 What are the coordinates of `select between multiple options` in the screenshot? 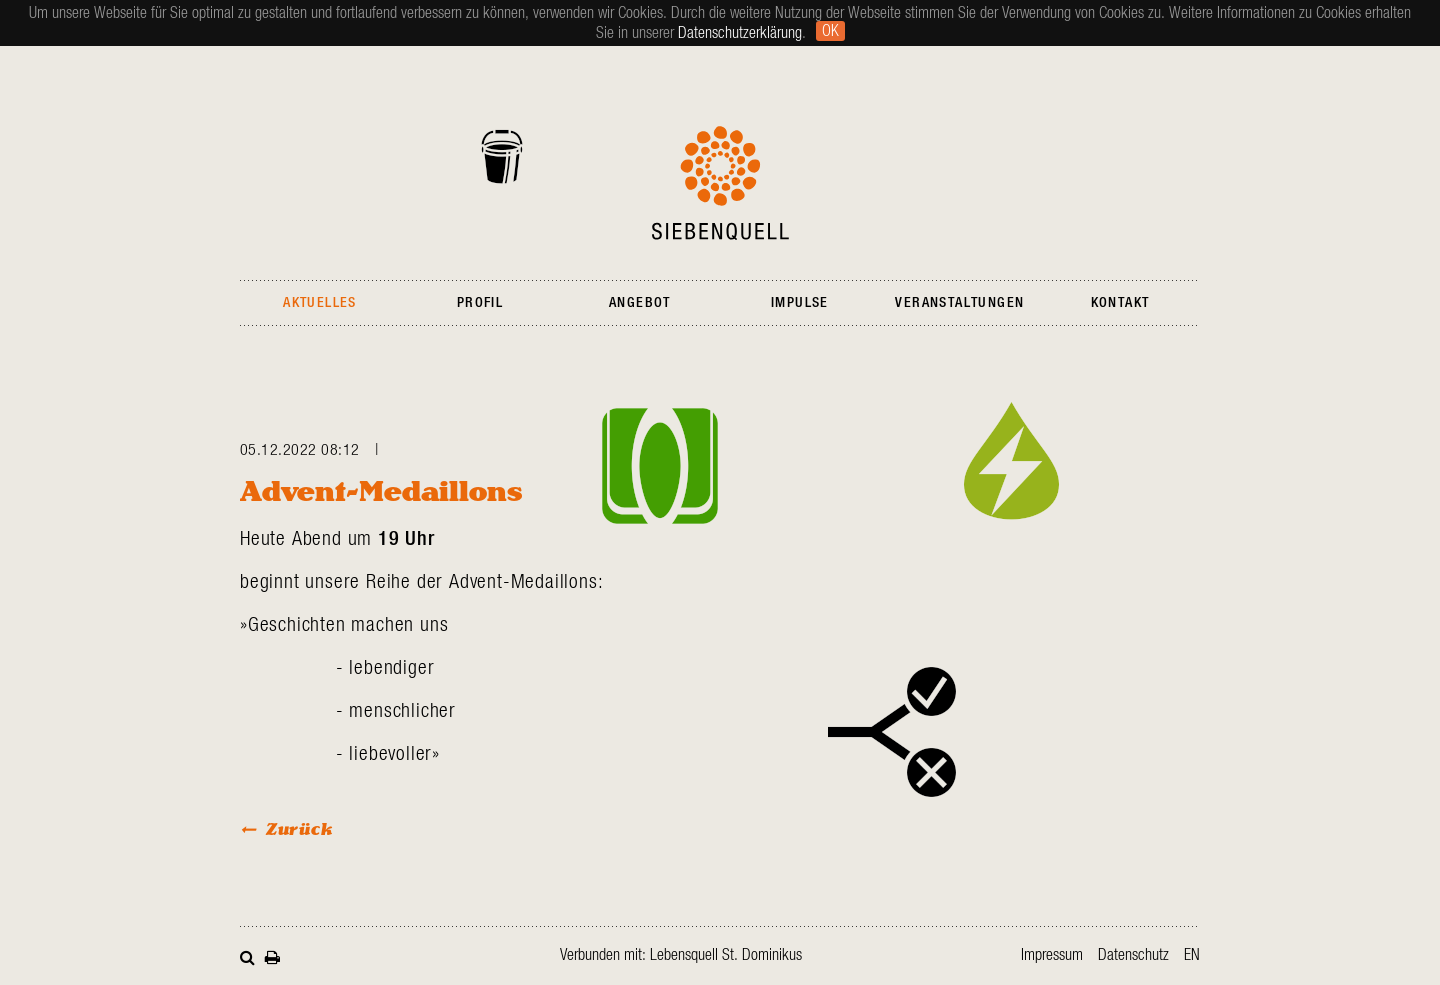 It's located at (891, 732).